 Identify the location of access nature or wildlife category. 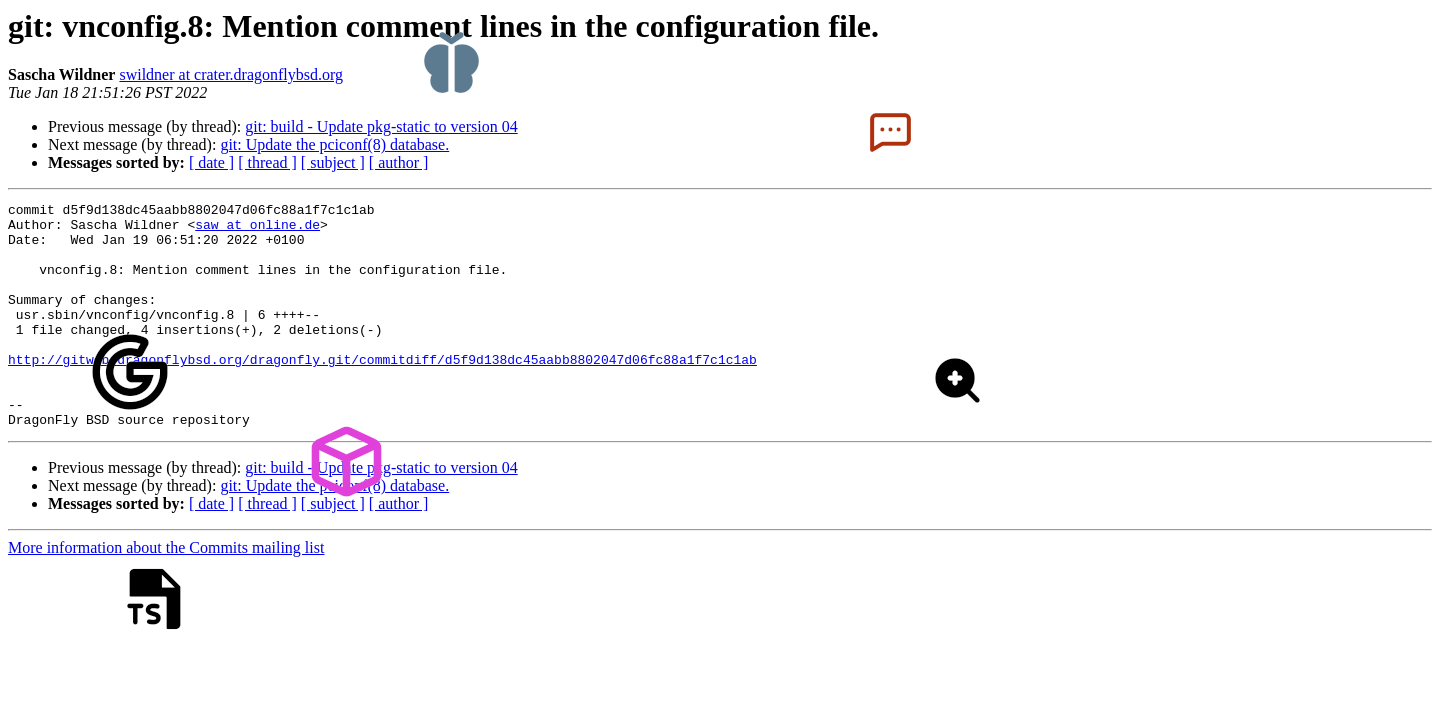
(451, 62).